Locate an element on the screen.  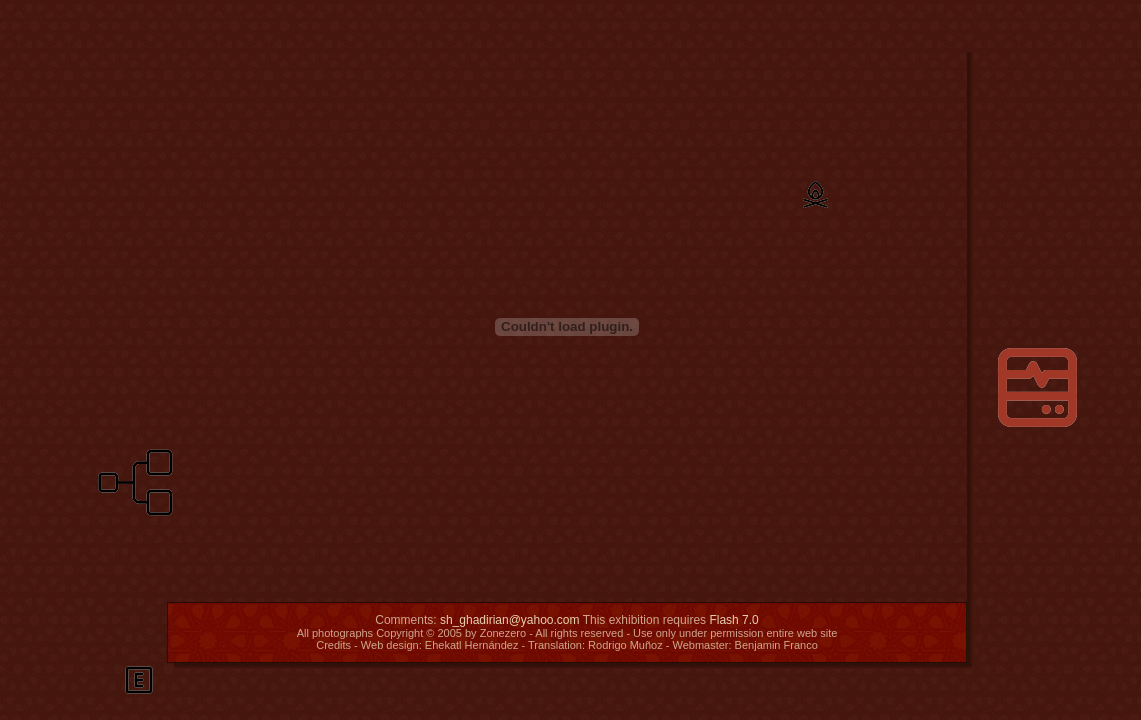
indicates explicit content warning is located at coordinates (139, 680).